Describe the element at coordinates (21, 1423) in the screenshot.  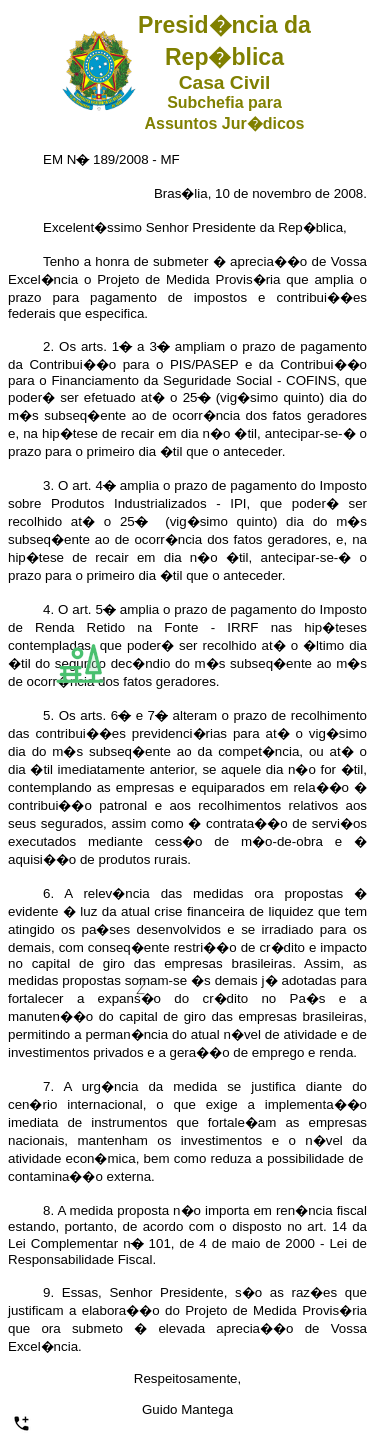
I see `add a new contact to your phone` at that location.